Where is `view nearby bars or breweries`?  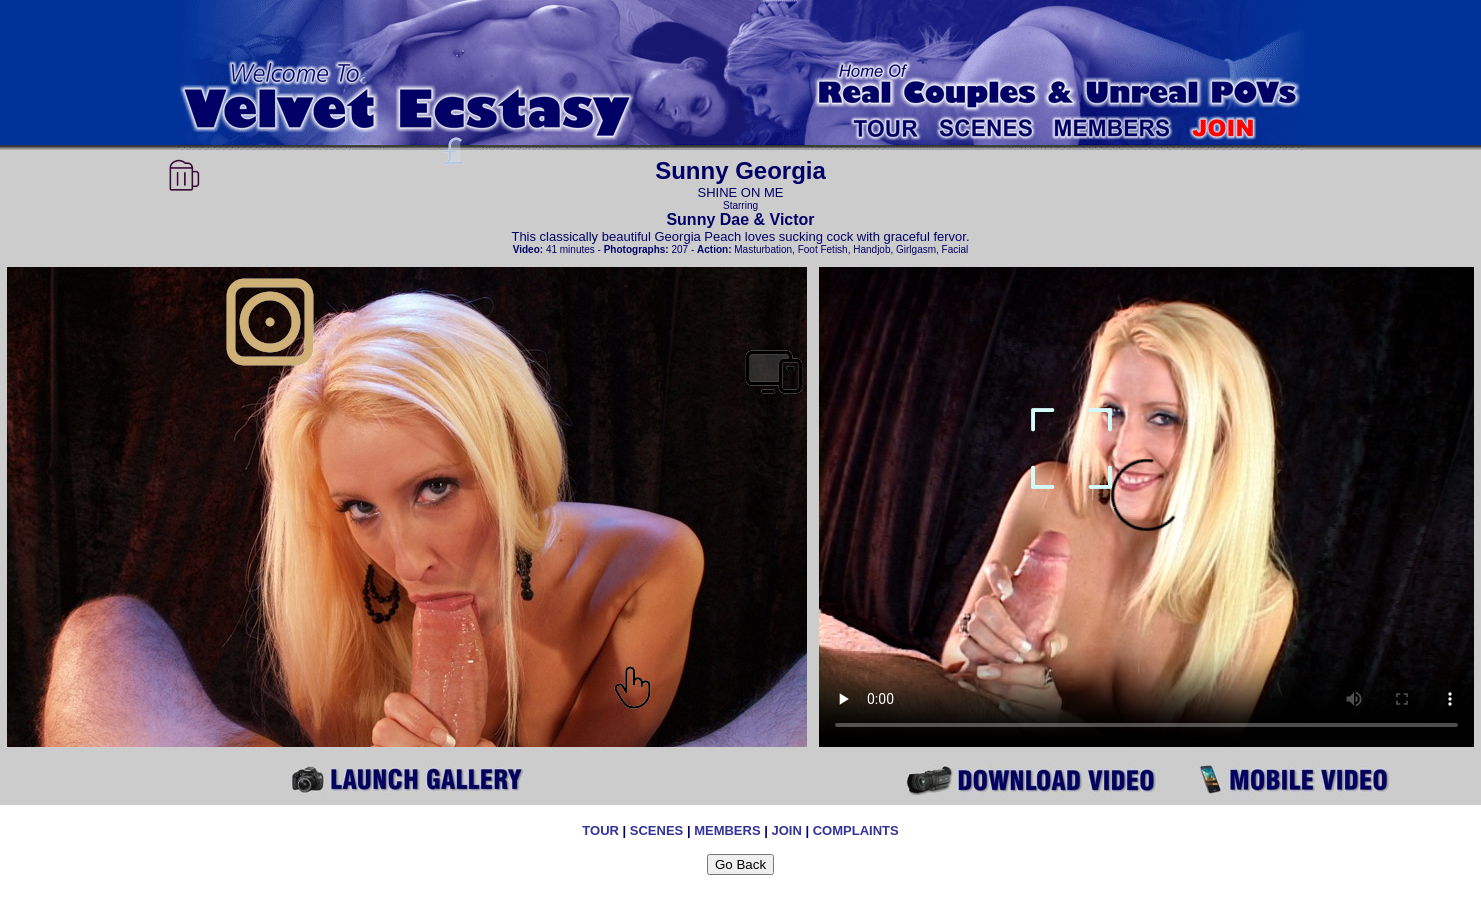
view nearby bars or breweries is located at coordinates (182, 176).